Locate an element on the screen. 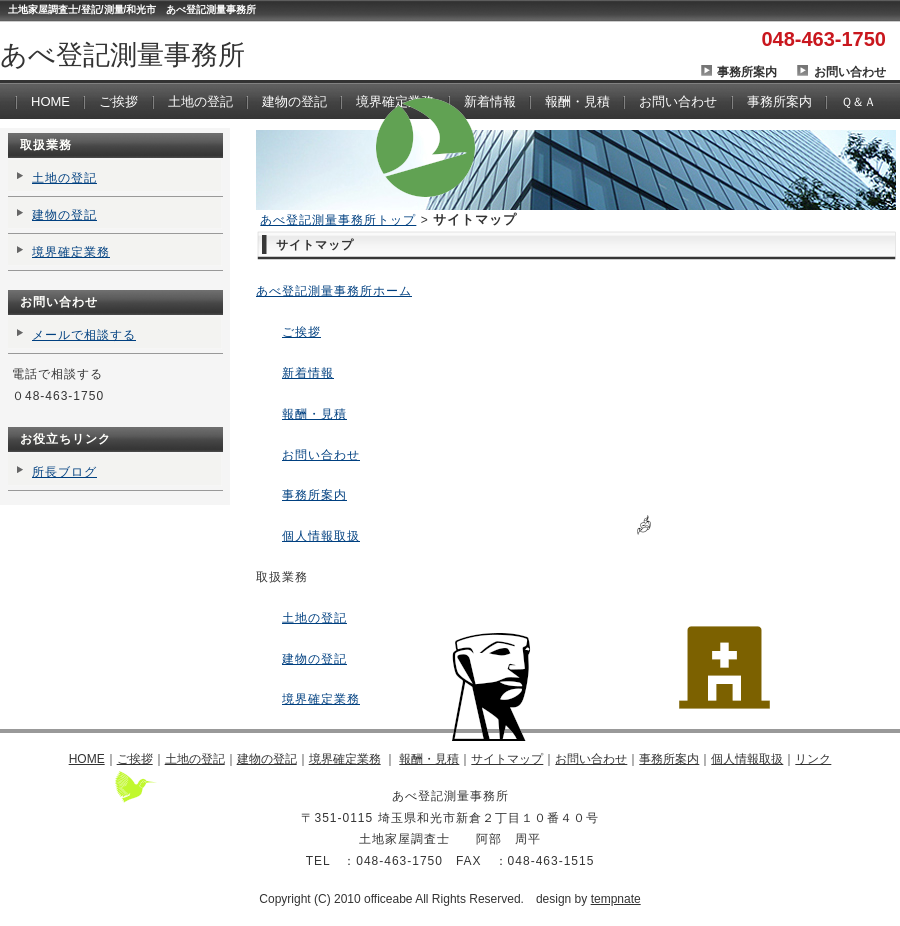 This screenshot has height=926, width=900. find nearby hospitals is located at coordinates (724, 667).